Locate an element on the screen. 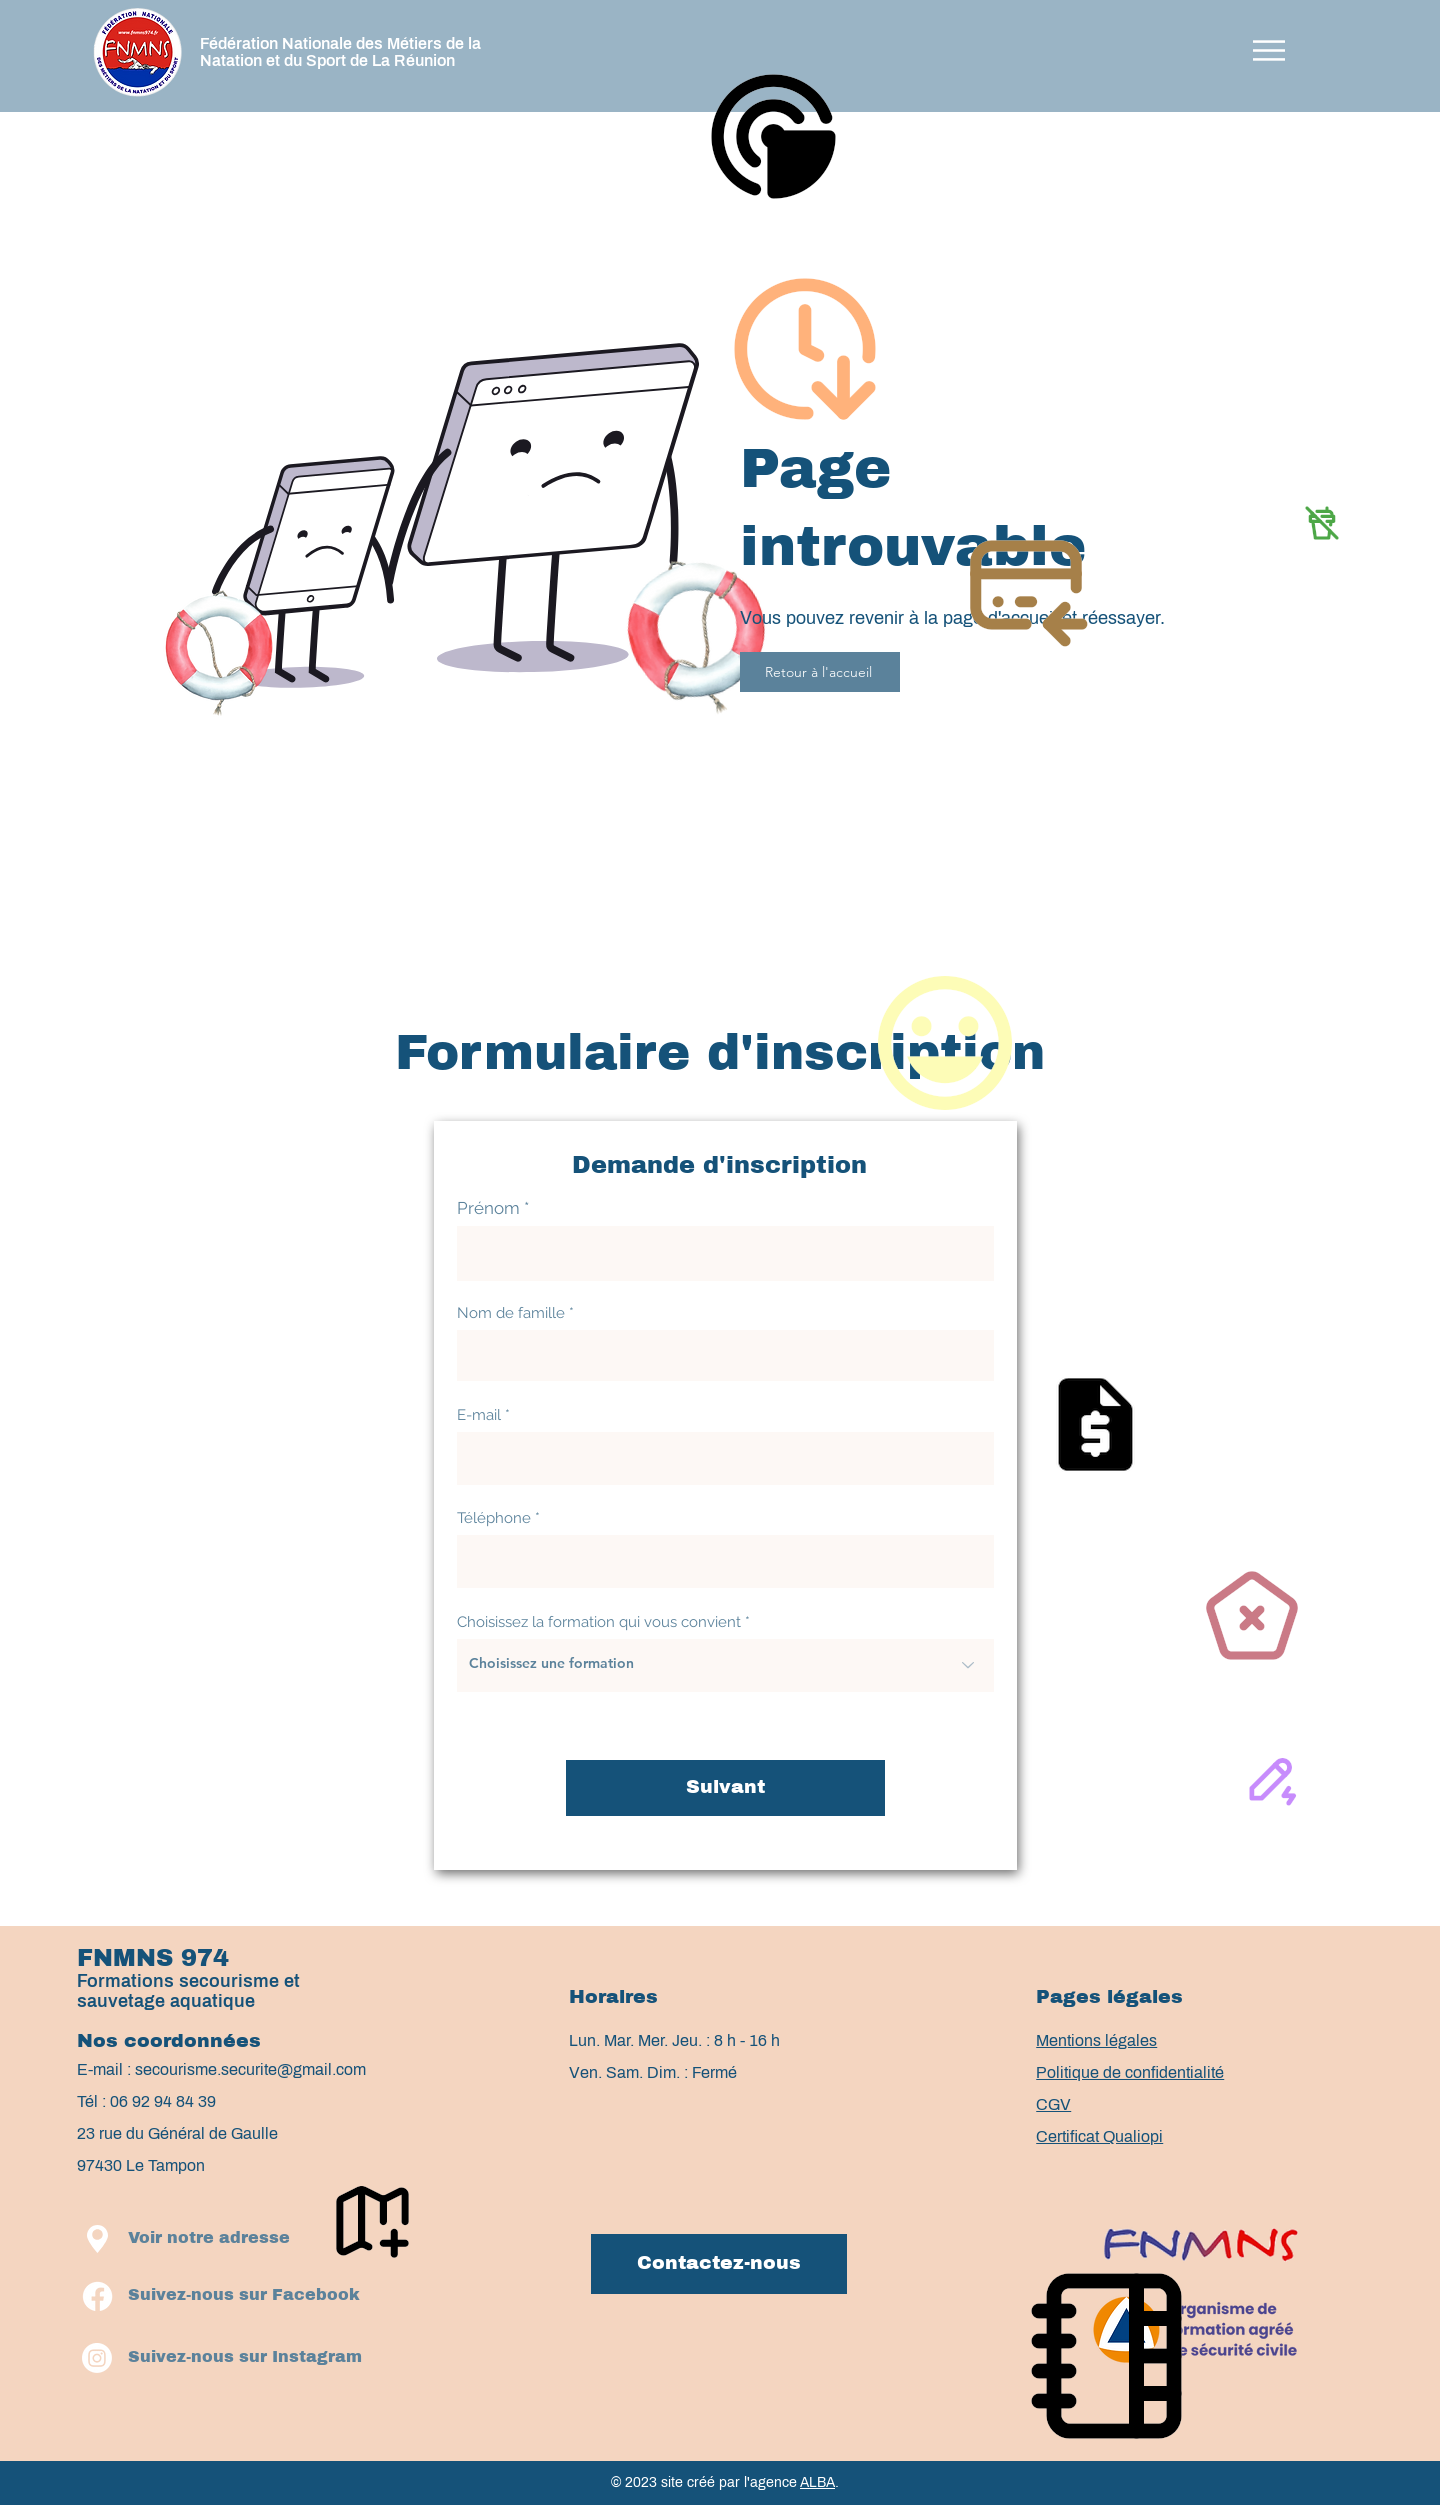 The width and height of the screenshot is (1440, 2505). scan for nearby devices or networks is located at coordinates (773, 136).